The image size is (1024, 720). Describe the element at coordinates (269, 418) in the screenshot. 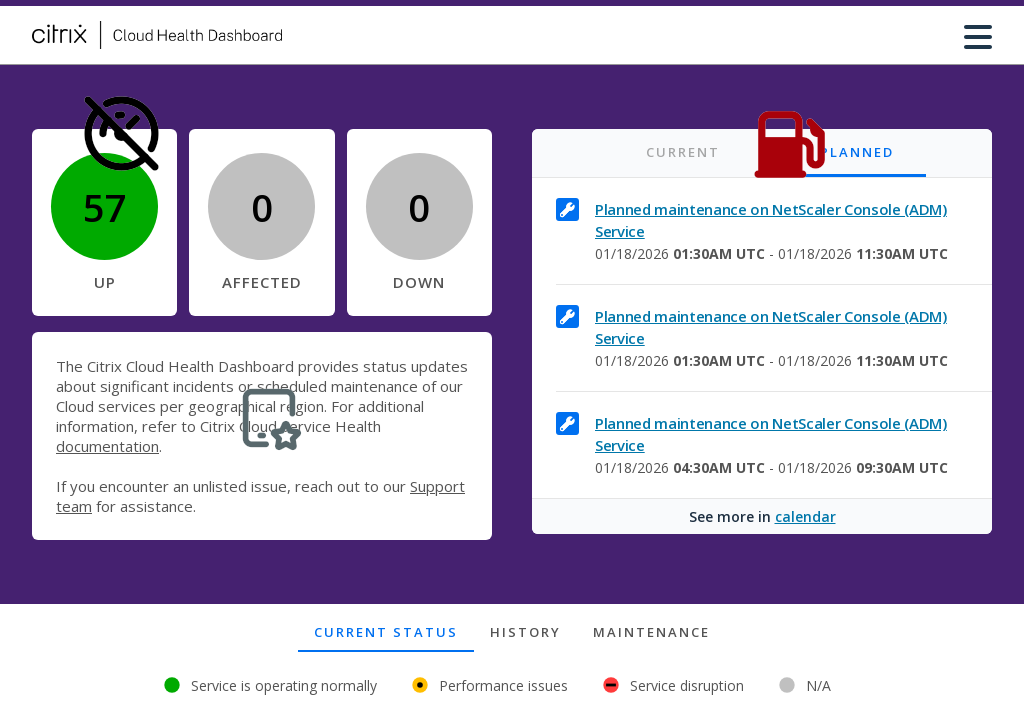

I see `mark this iPad as a favorite device` at that location.